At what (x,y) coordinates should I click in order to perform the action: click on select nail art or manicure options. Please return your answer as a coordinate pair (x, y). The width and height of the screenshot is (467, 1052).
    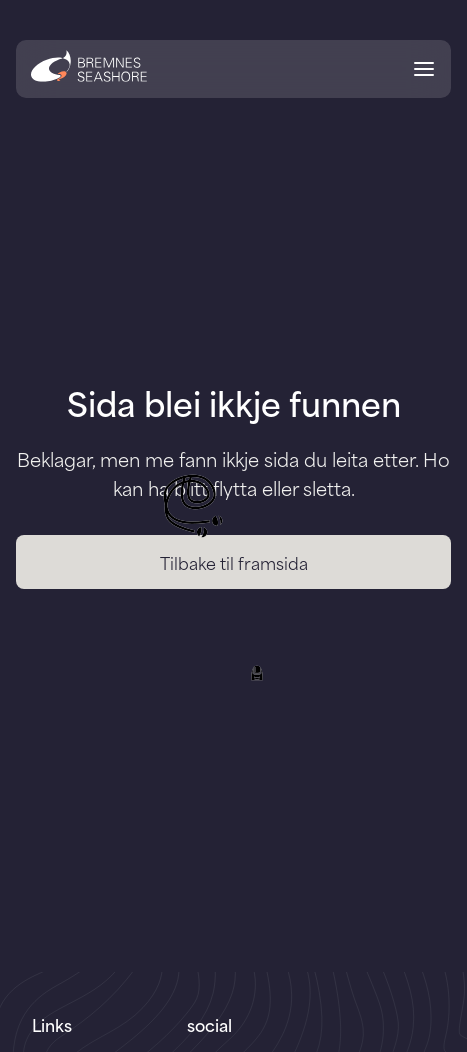
    Looking at the image, I should click on (257, 673).